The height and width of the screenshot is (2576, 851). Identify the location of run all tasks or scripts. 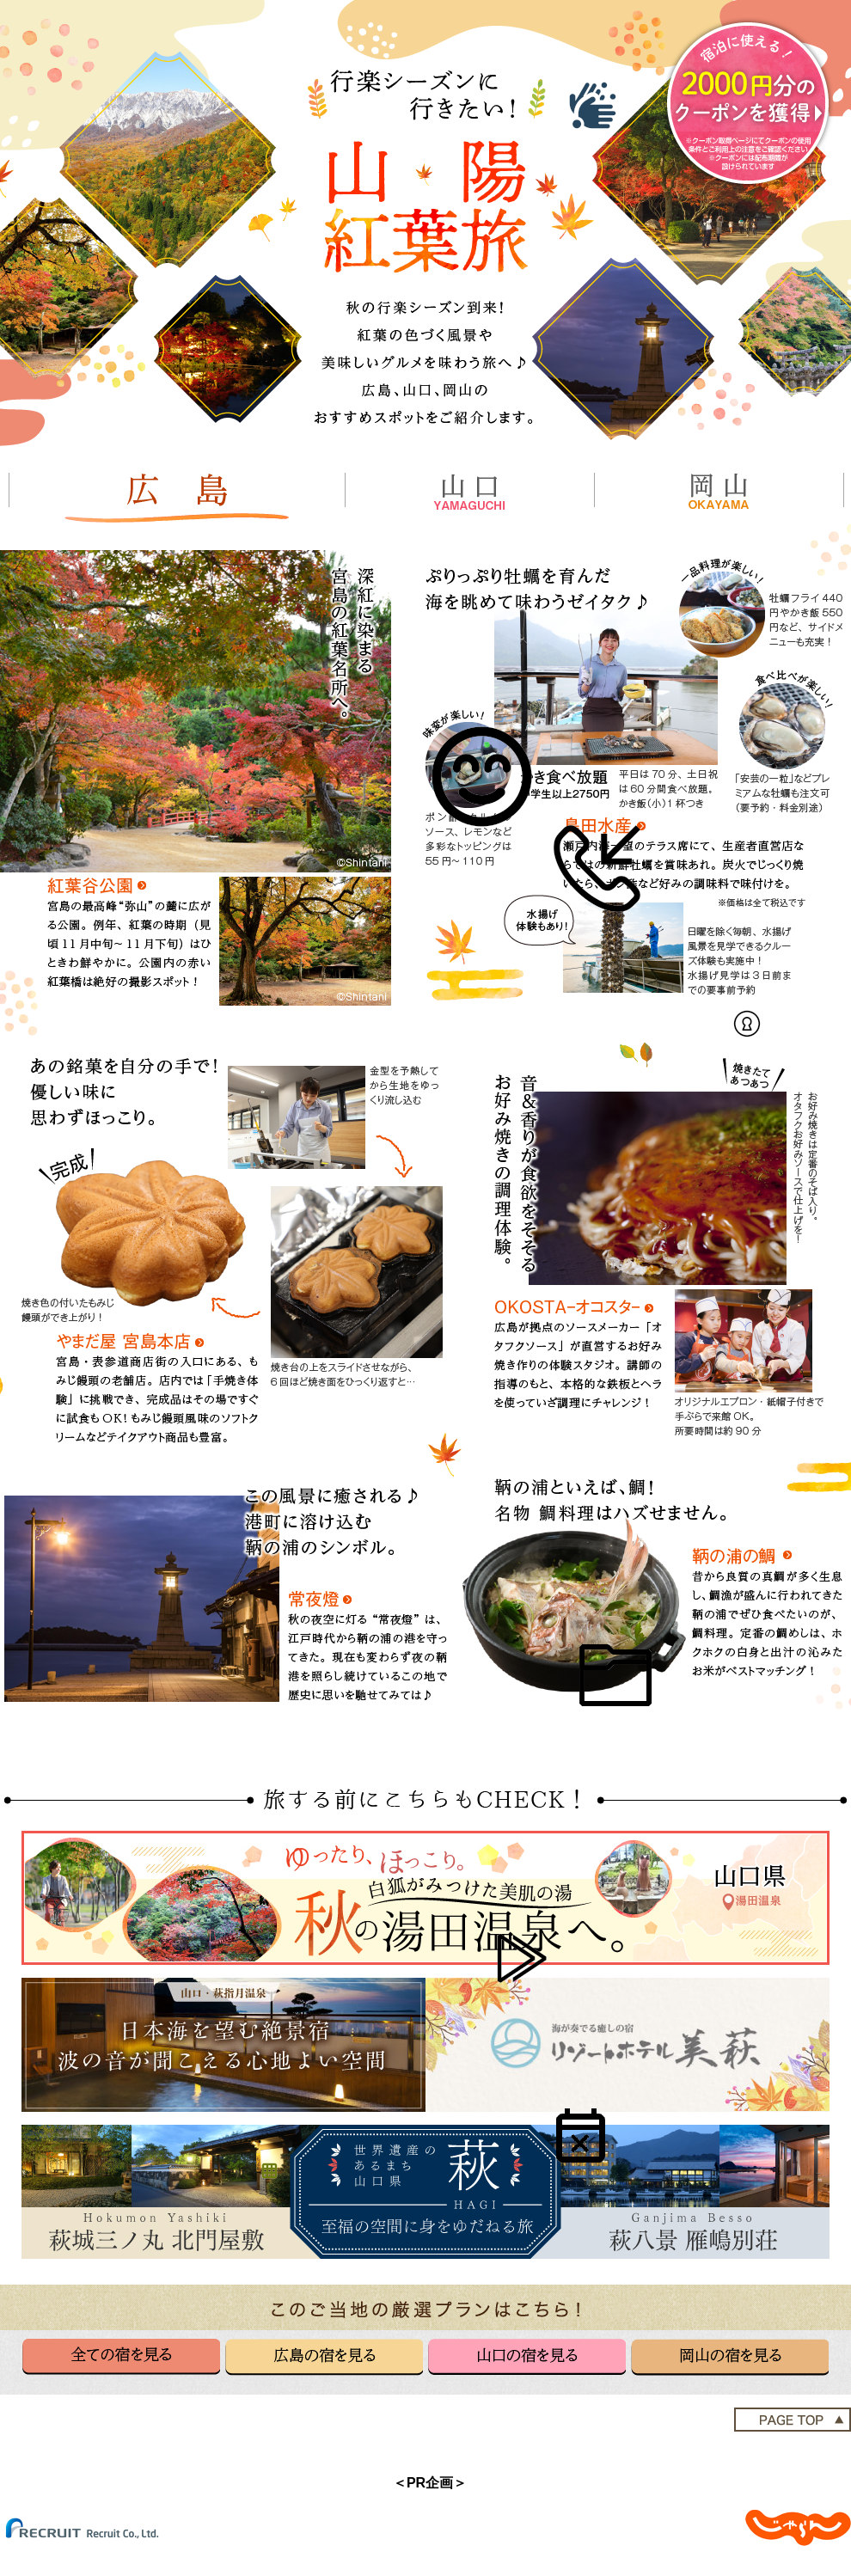
(520, 1956).